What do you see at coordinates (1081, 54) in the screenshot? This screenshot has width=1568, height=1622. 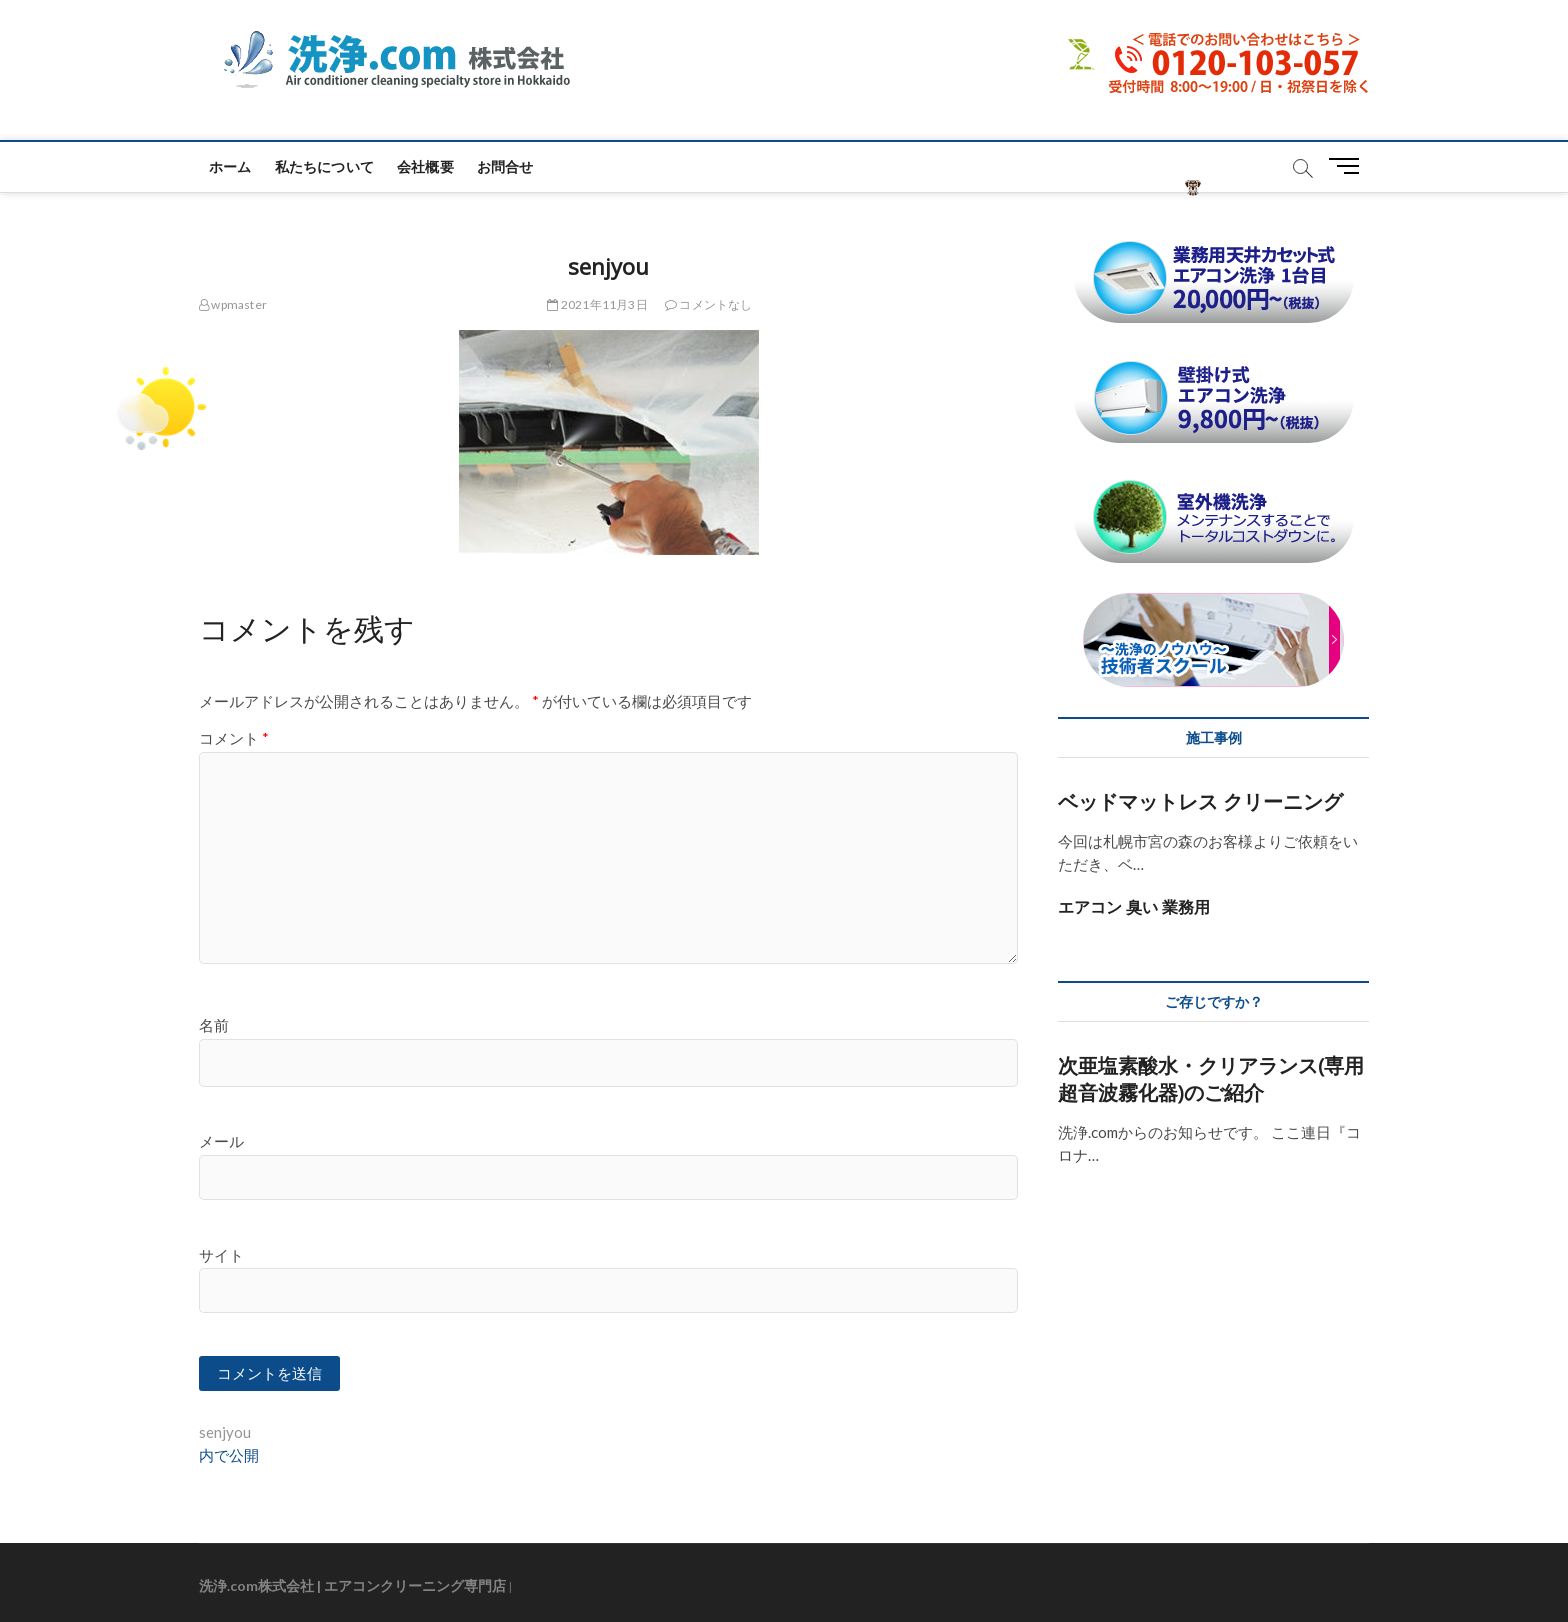 I see `select robotic leg equipment or upgrade` at bounding box center [1081, 54].